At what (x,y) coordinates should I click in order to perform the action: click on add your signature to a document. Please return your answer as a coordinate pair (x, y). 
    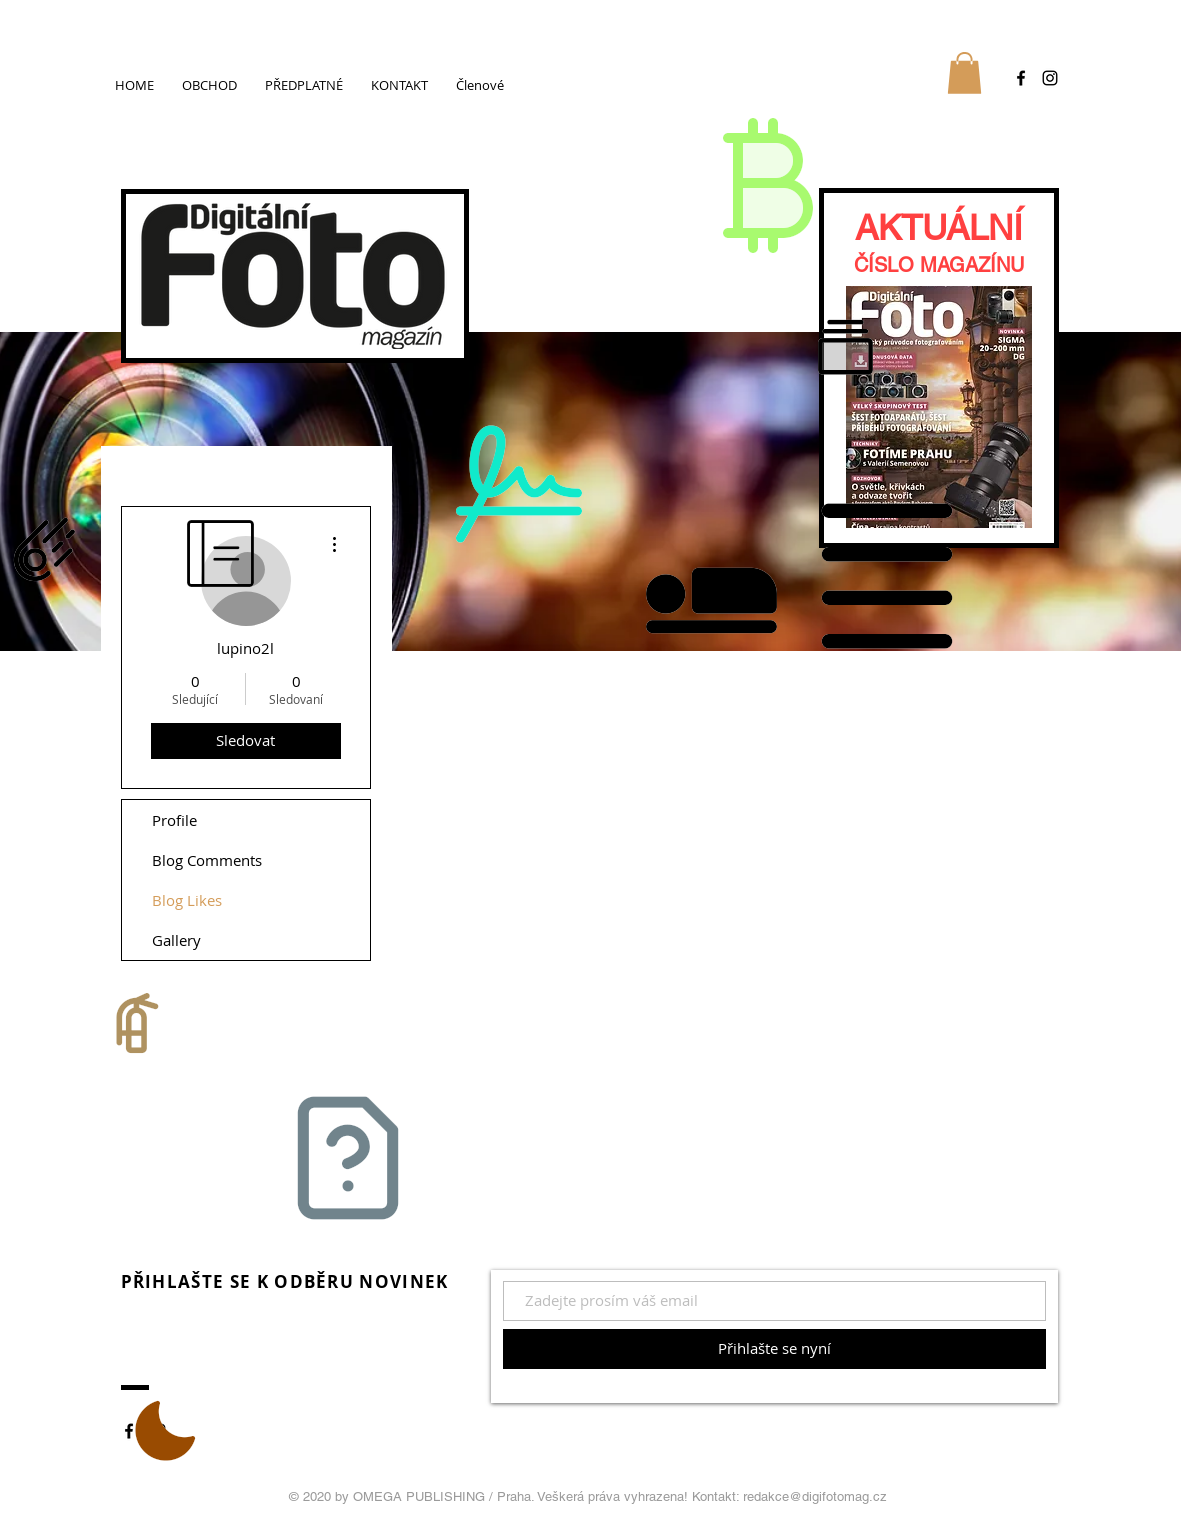
    Looking at the image, I should click on (519, 484).